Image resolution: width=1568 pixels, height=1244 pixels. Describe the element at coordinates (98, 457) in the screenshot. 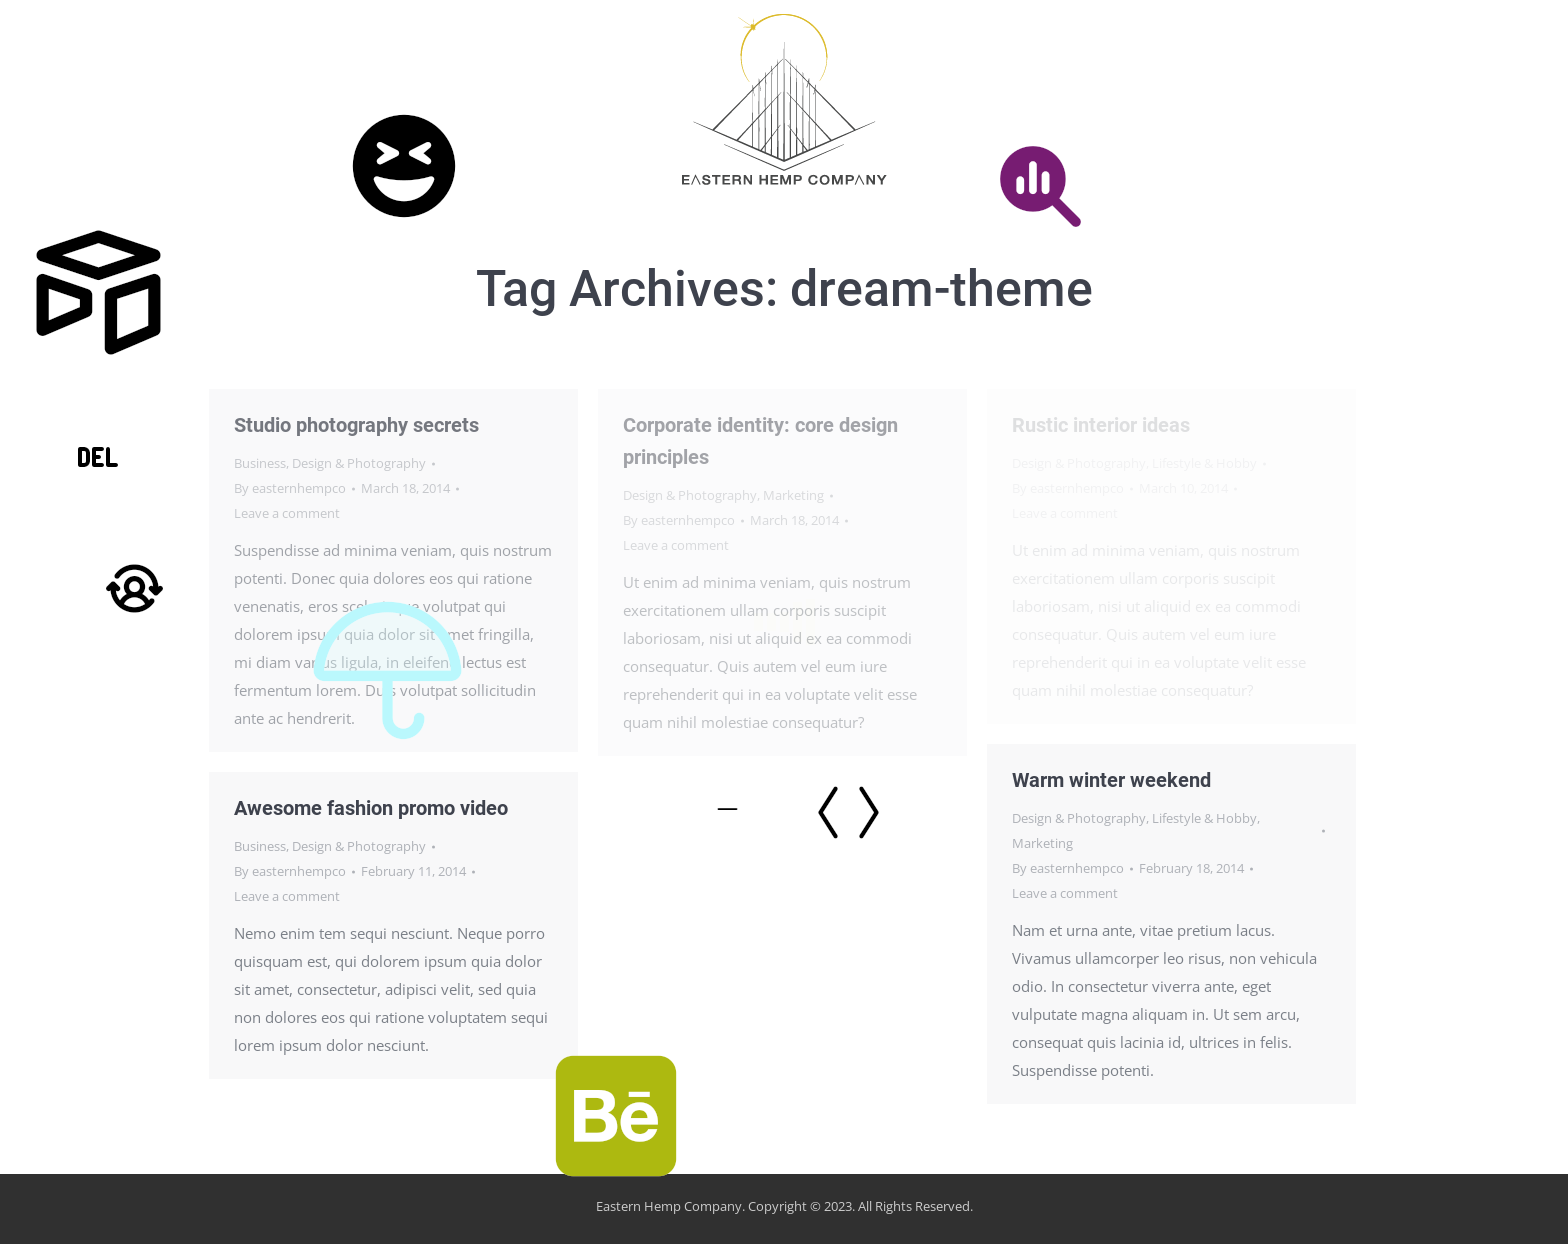

I see `indicates an HTTP DELETE request method` at that location.